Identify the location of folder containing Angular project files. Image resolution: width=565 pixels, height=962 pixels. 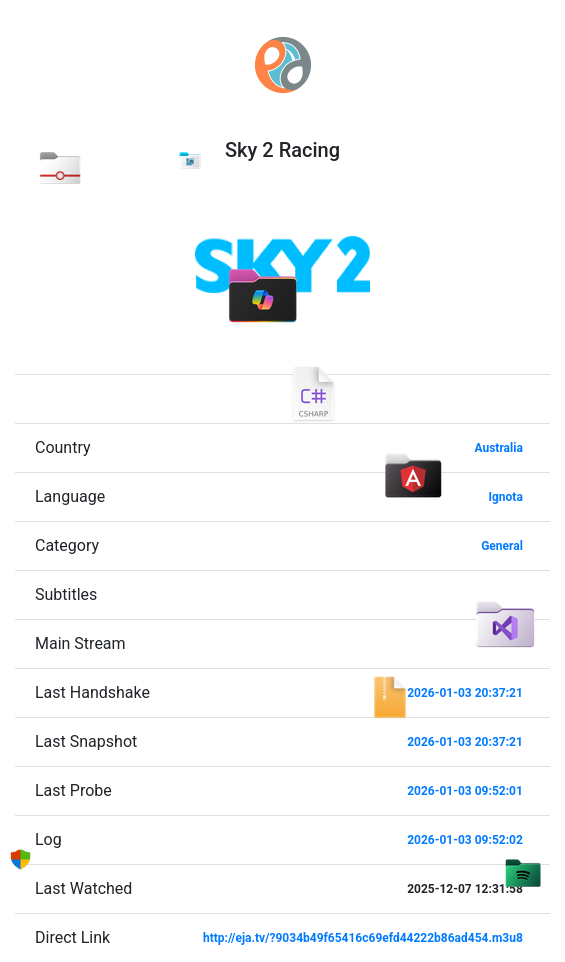
(413, 477).